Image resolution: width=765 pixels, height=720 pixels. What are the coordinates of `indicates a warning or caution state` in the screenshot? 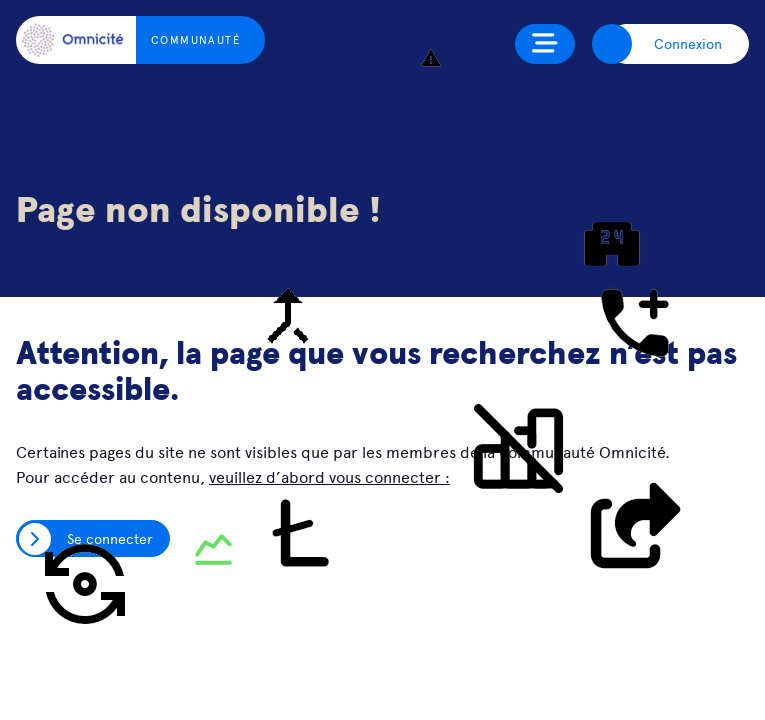 It's located at (431, 58).